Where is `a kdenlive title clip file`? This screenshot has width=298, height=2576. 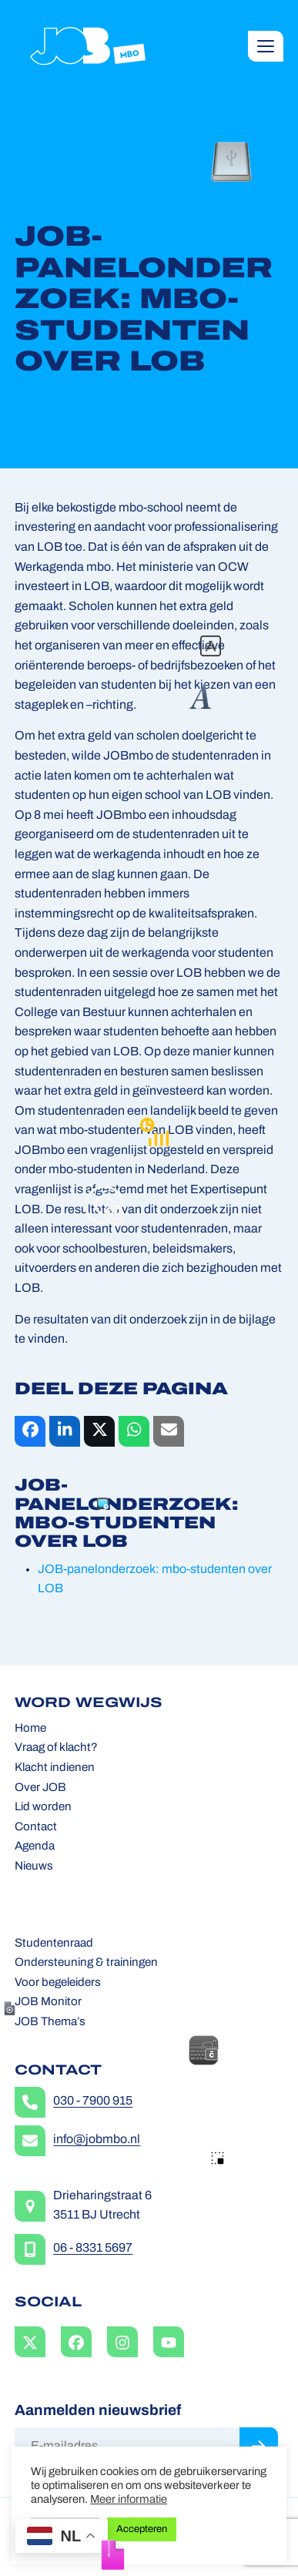
a kdenlive title clip file is located at coordinates (9, 2008).